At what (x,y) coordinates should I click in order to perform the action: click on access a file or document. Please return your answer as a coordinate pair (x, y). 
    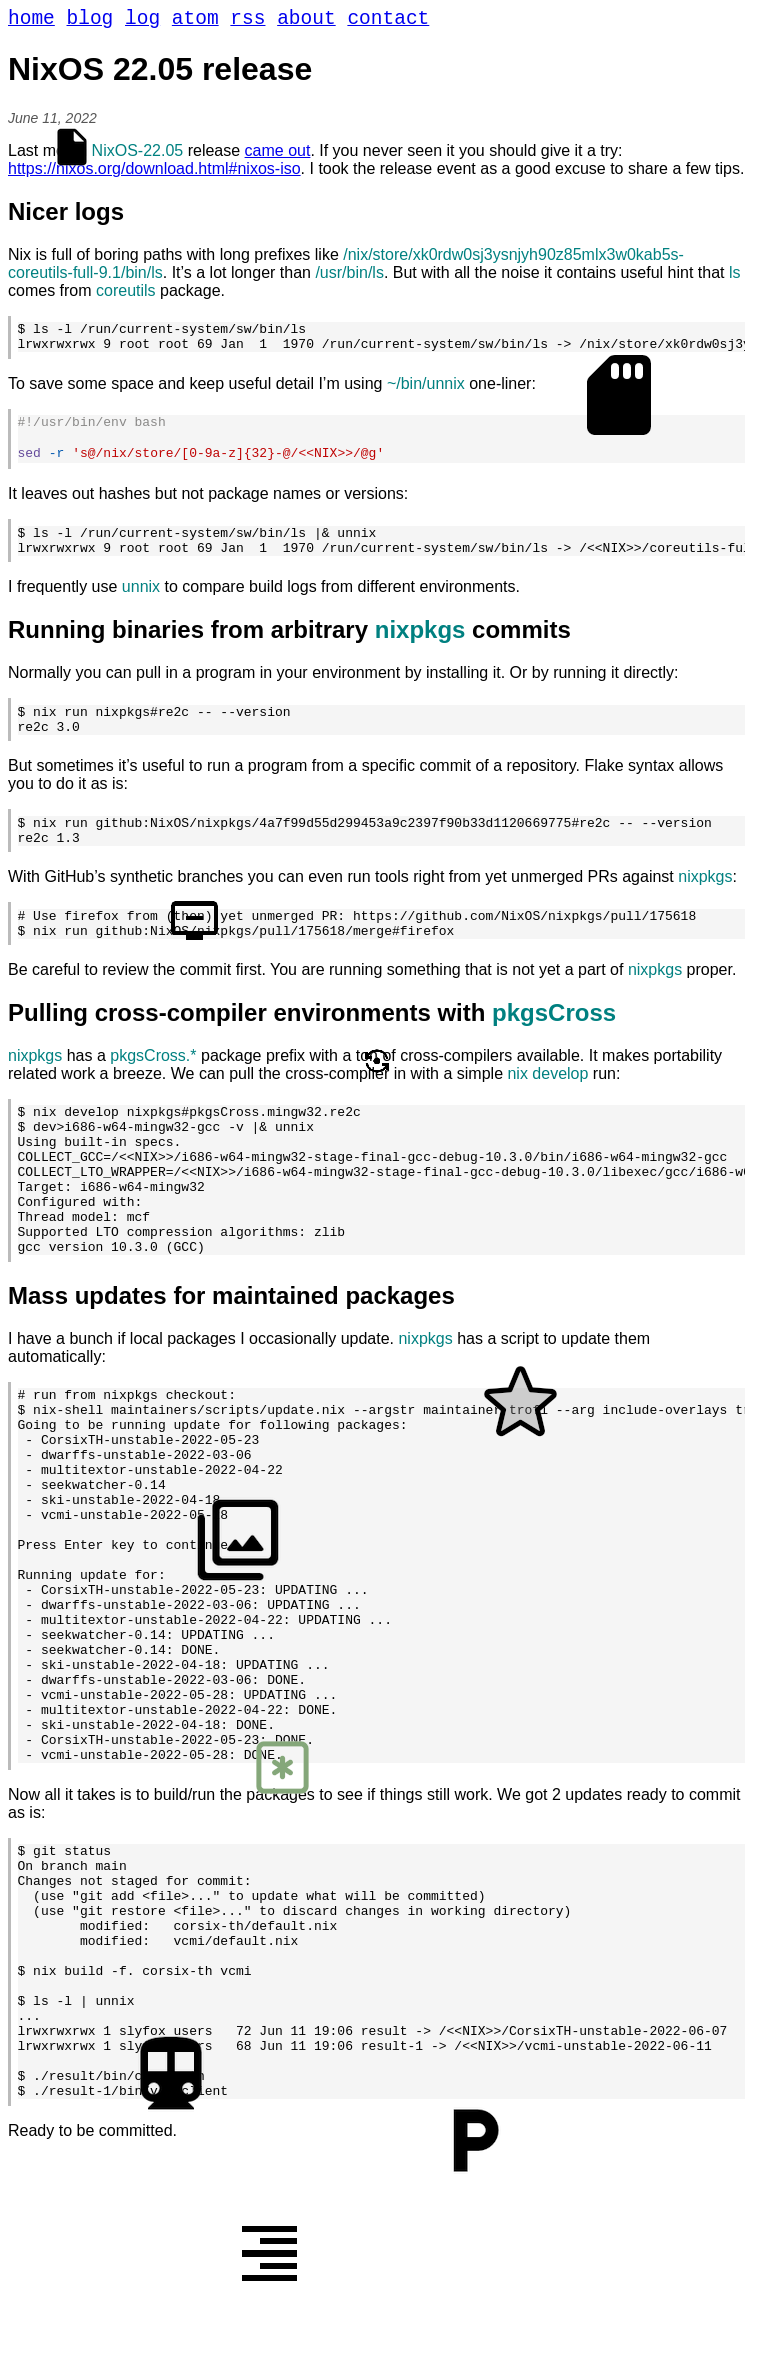
    Looking at the image, I should click on (72, 147).